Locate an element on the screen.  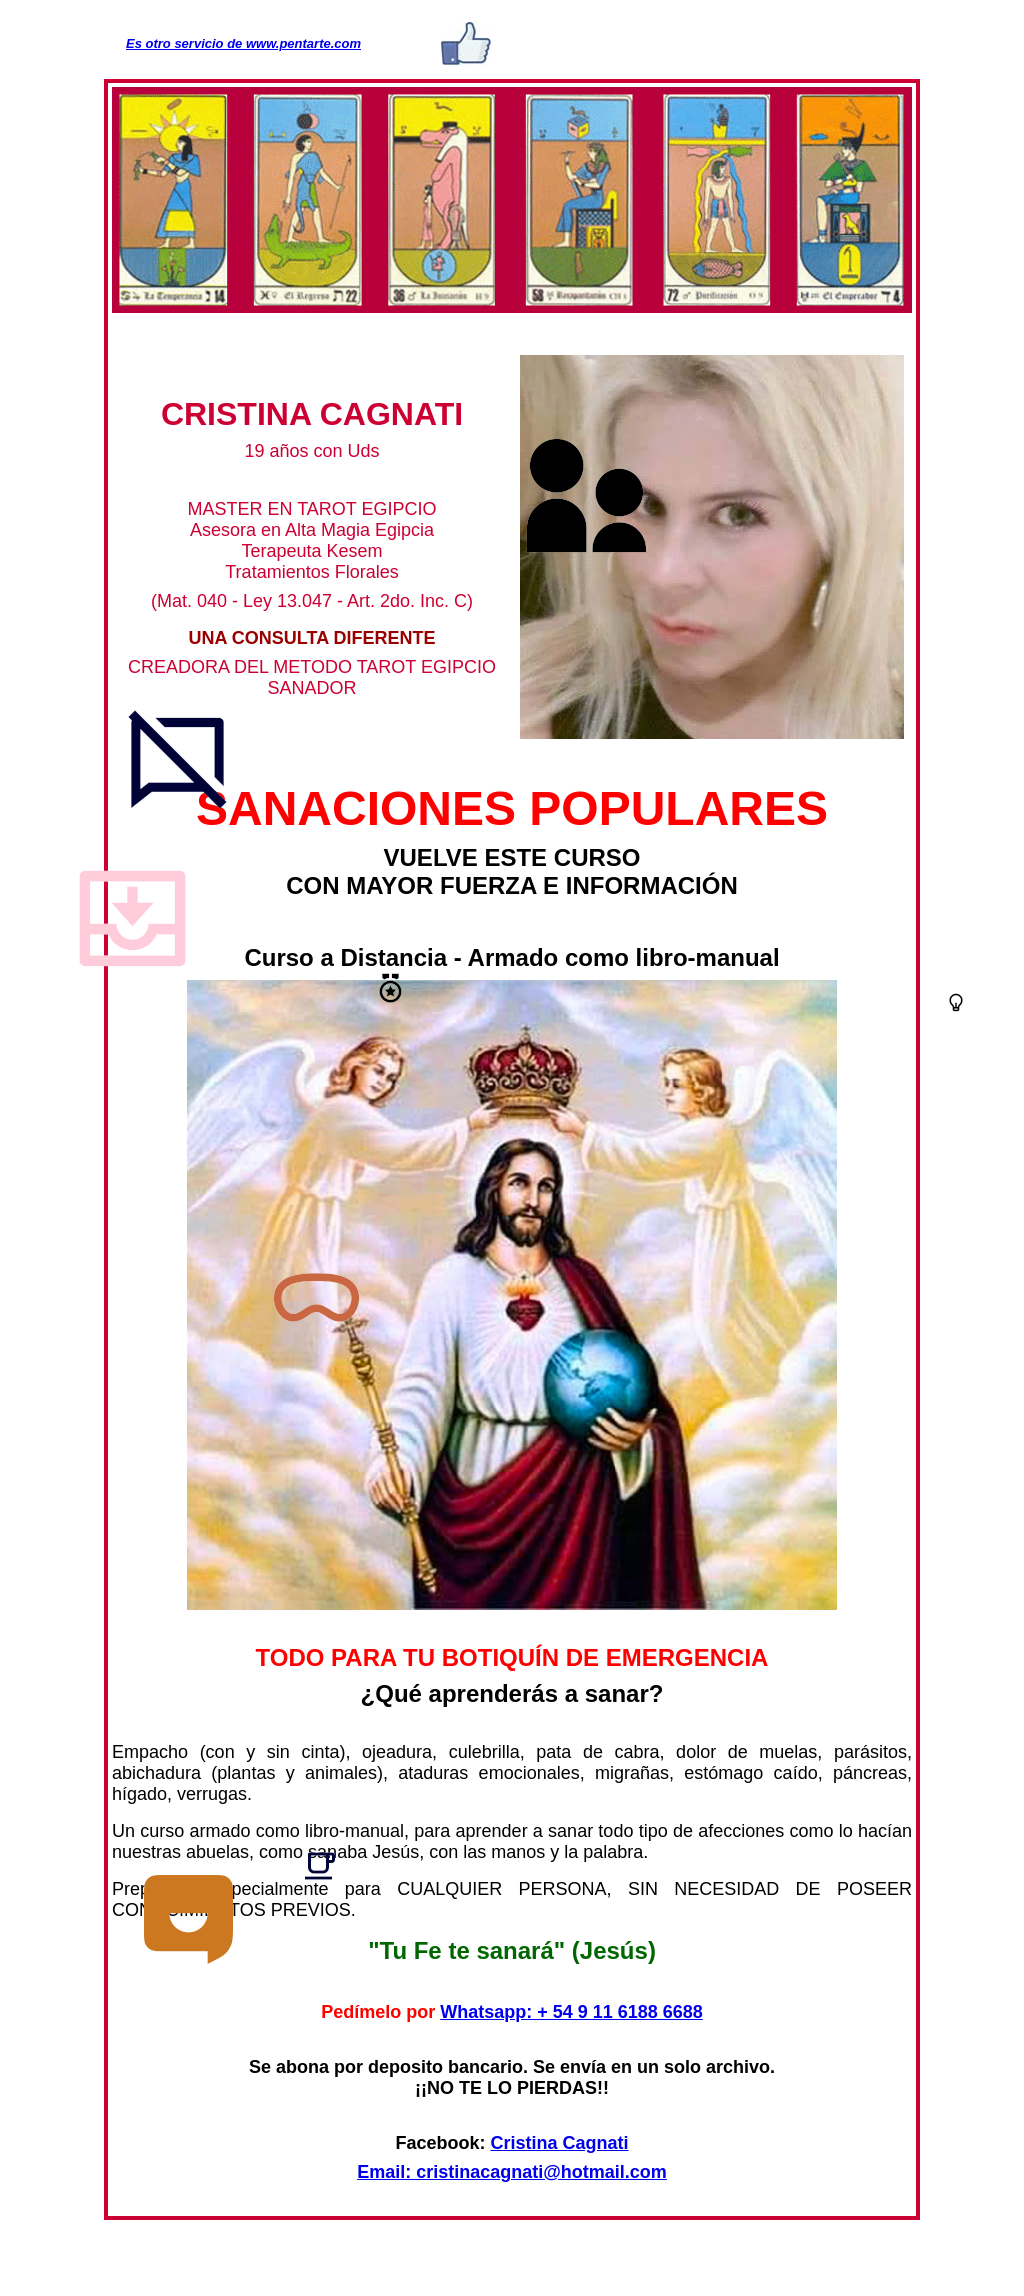
disable chat or messaging is located at coordinates (177, 759).